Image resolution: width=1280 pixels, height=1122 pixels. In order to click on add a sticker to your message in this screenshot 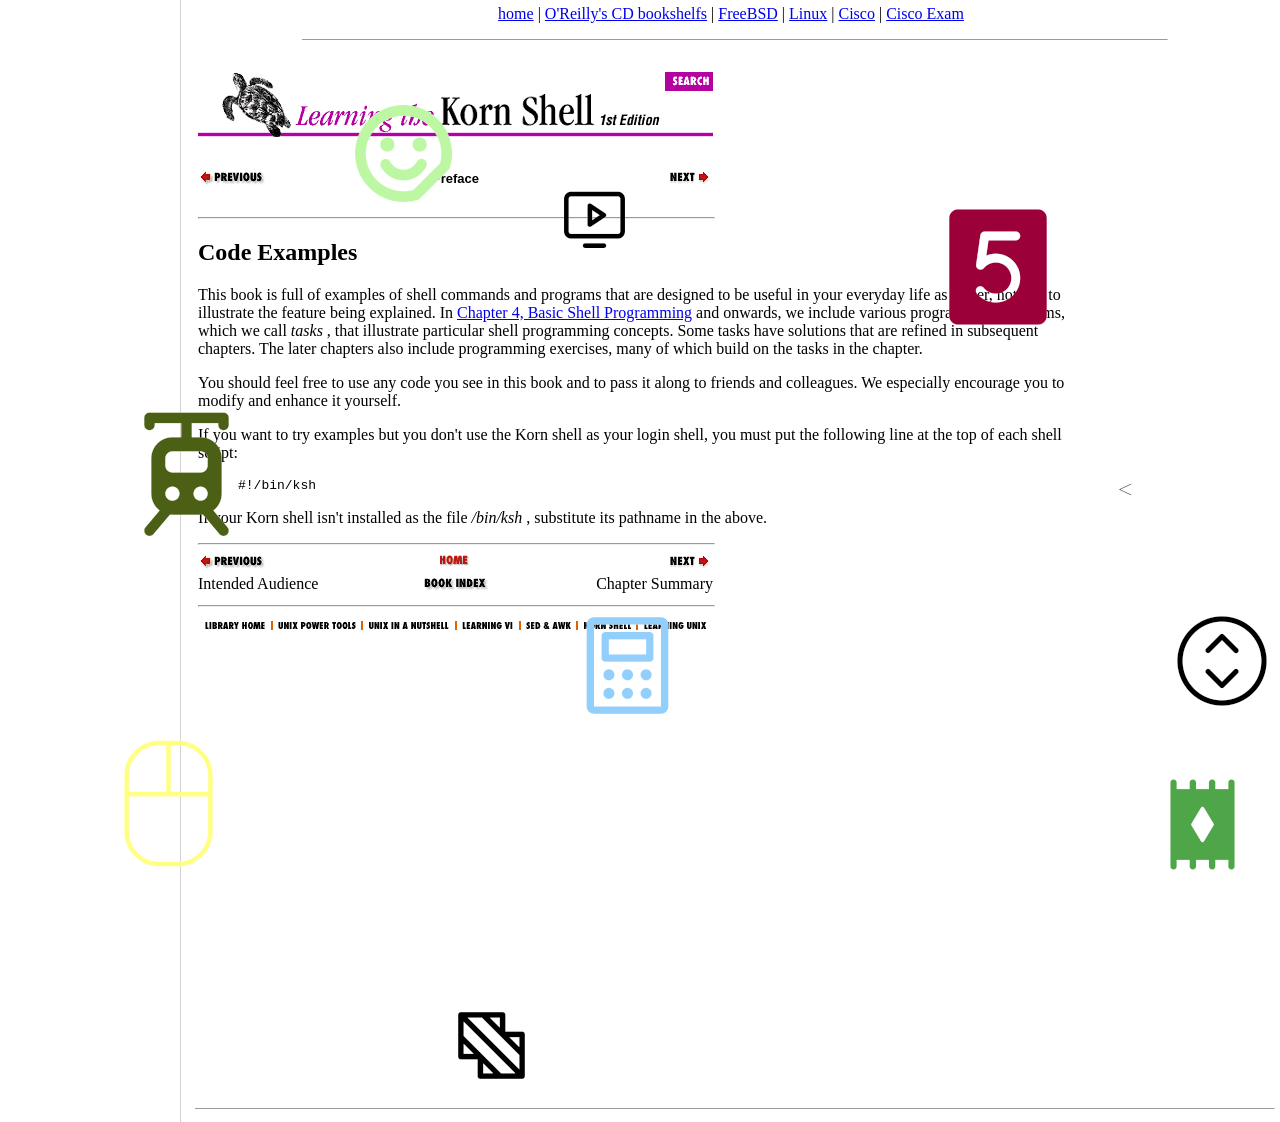, I will do `click(403, 153)`.